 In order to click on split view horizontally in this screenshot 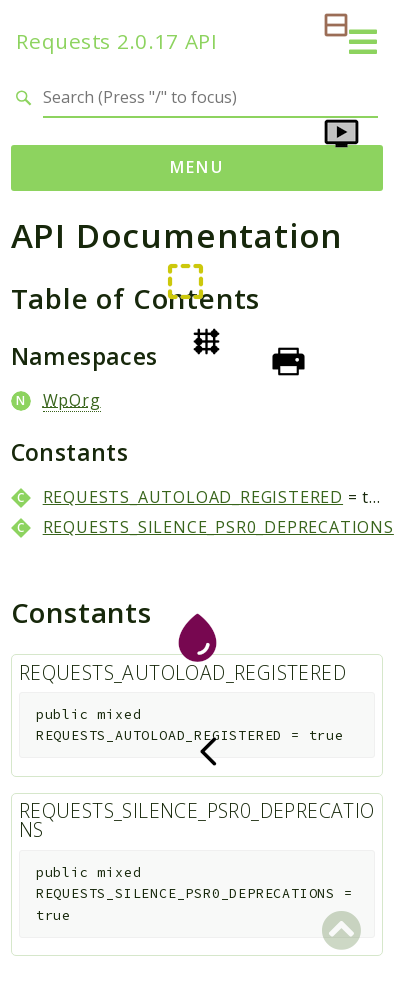, I will do `click(336, 25)`.